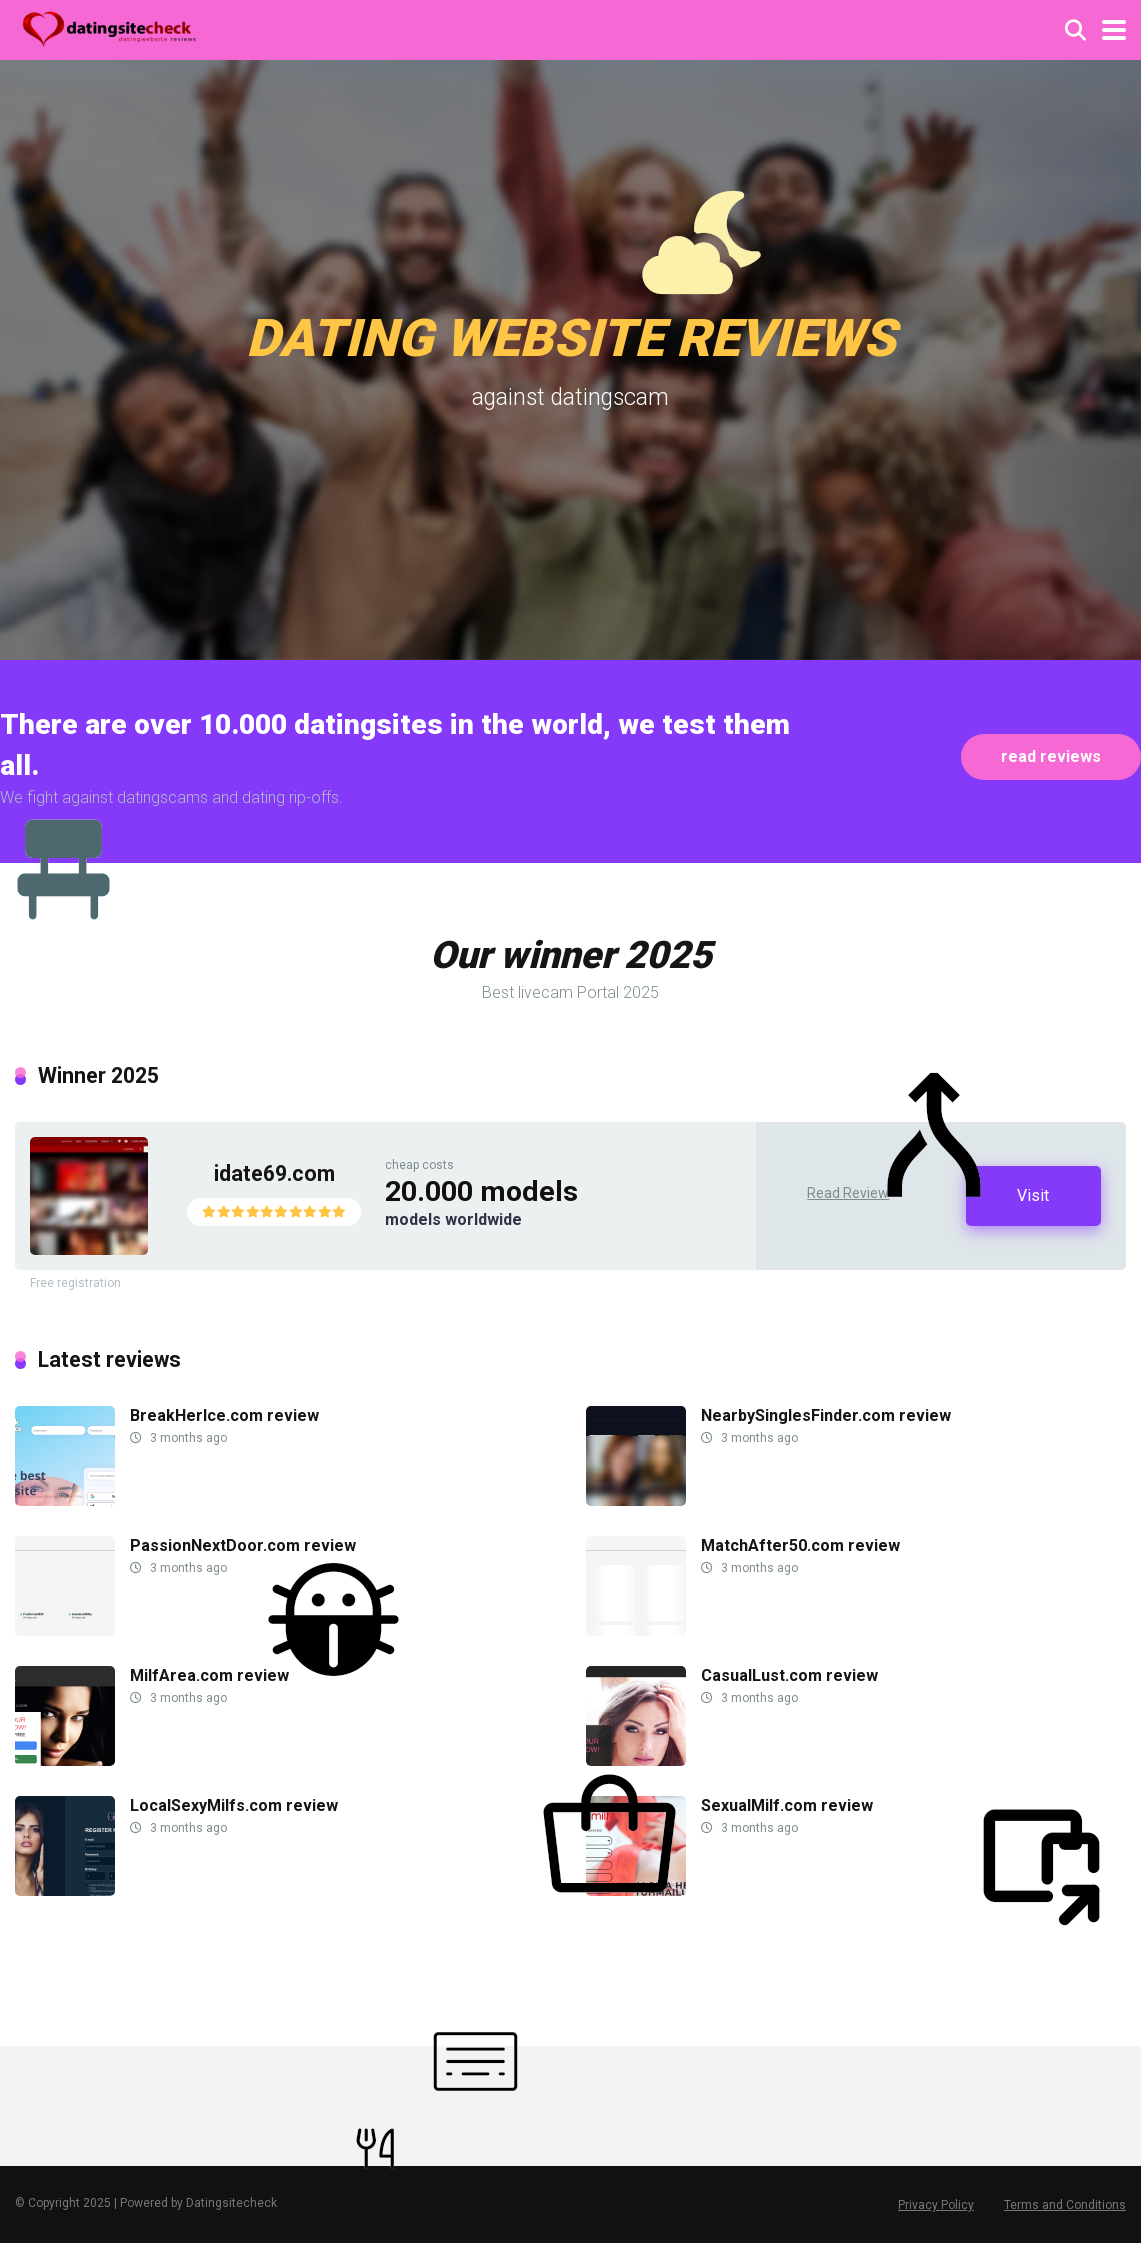  I want to click on indicates nighttime or evening weather conditions, so click(700, 242).